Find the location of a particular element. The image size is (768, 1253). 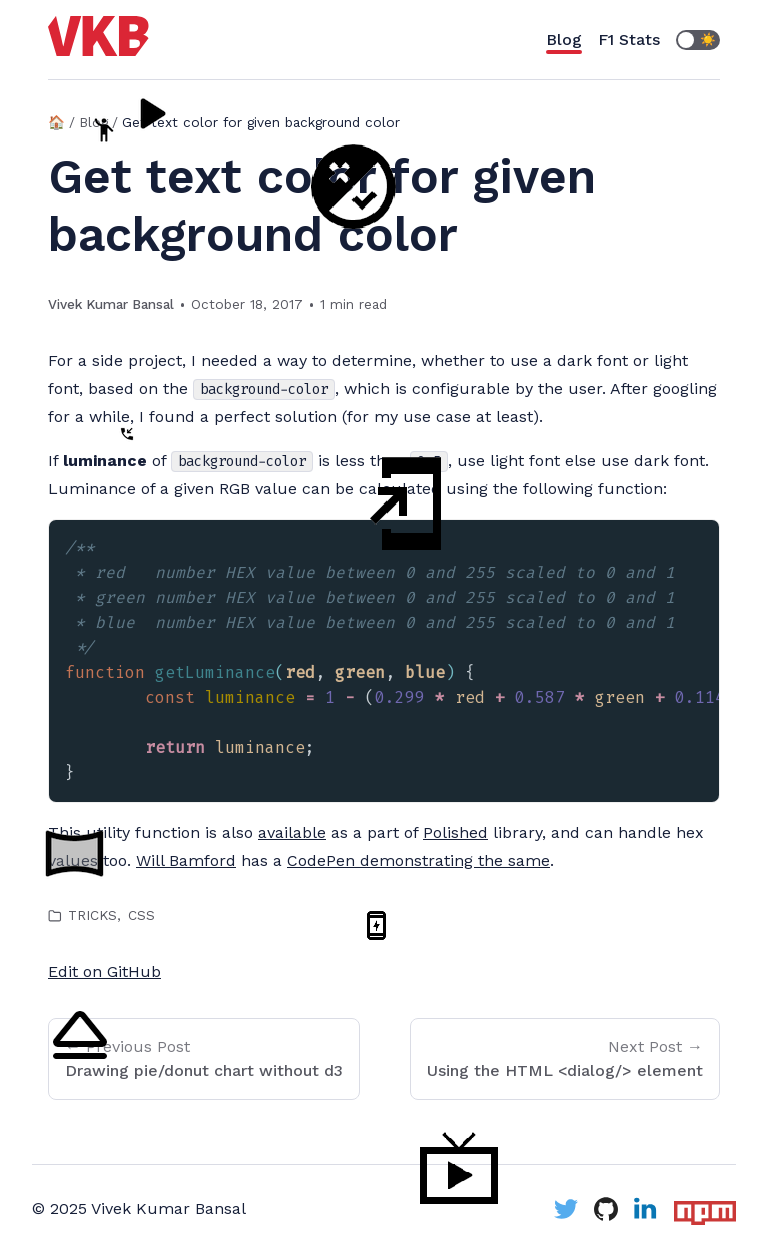

indicates an unreliable or intermittent test result is located at coordinates (353, 186).